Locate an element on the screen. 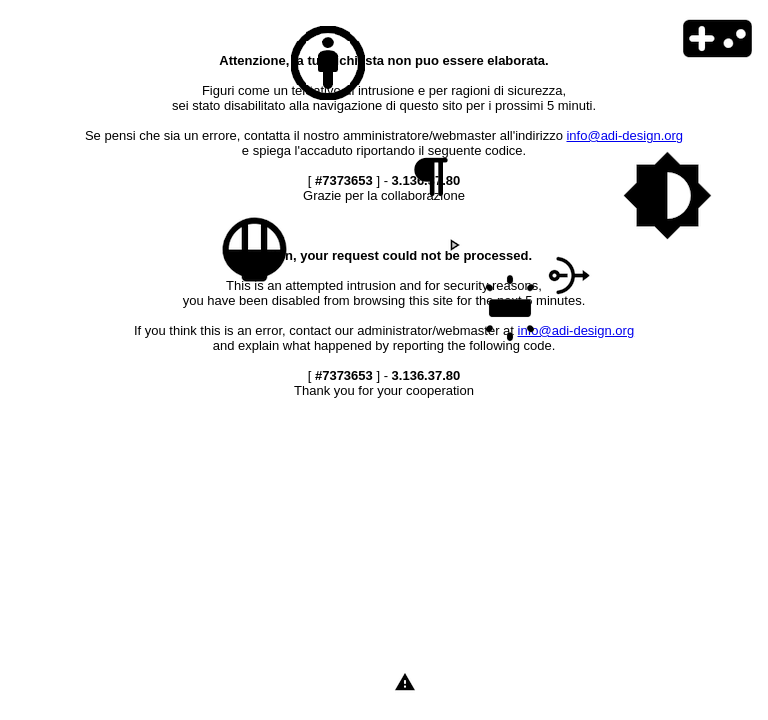 The image size is (768, 720). adjust screen brightness settings is located at coordinates (510, 308).